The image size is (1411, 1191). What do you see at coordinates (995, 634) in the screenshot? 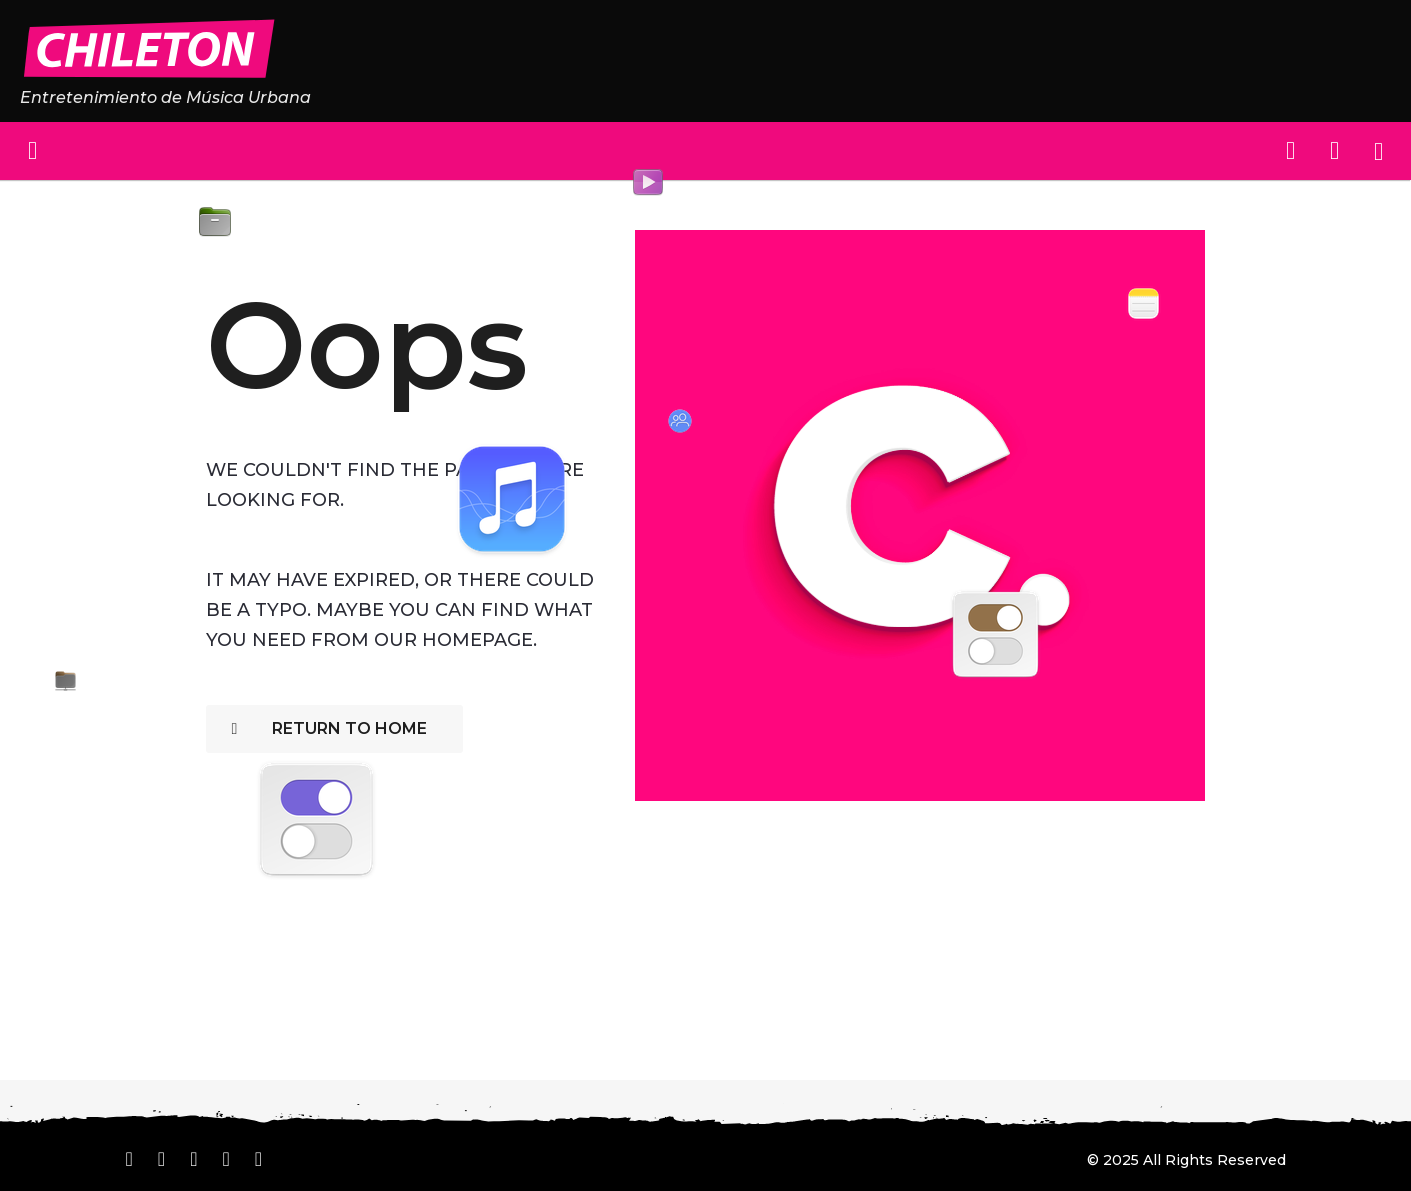
I see `open system settings or preferences` at bounding box center [995, 634].